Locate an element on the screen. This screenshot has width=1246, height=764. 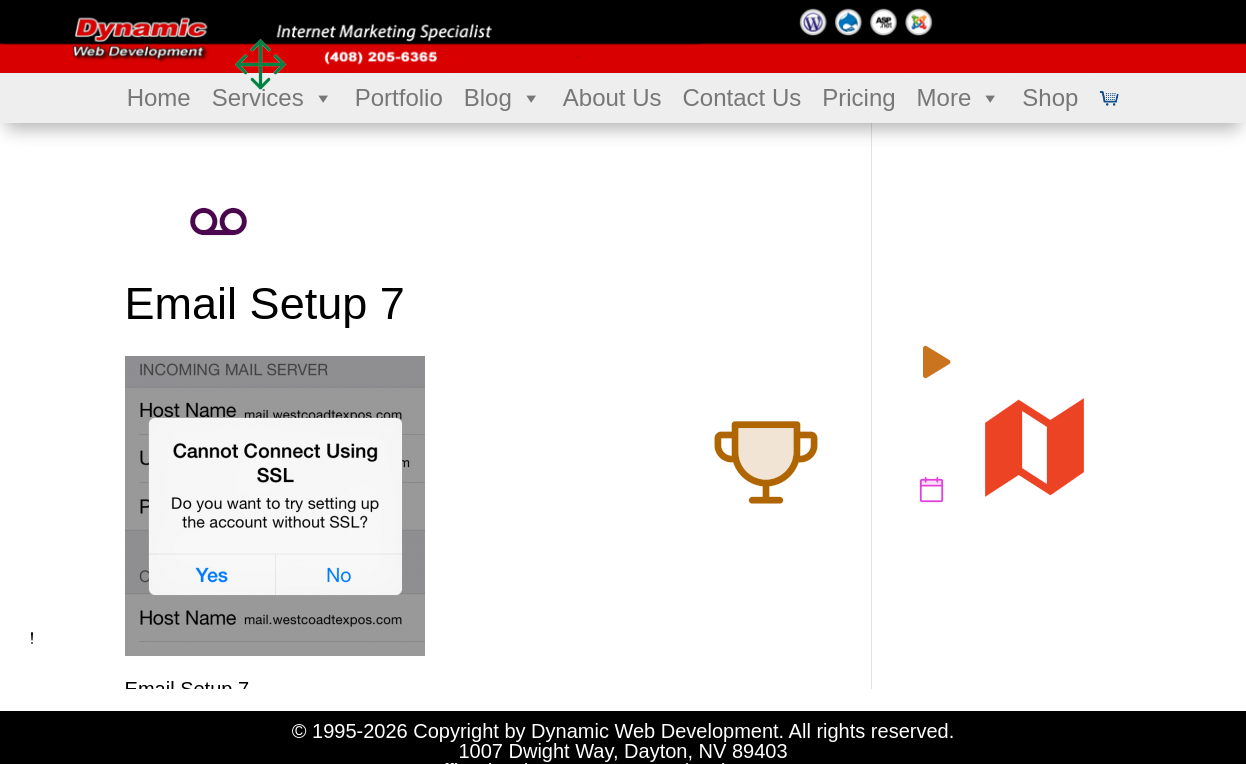
view achievements or awards is located at coordinates (766, 459).